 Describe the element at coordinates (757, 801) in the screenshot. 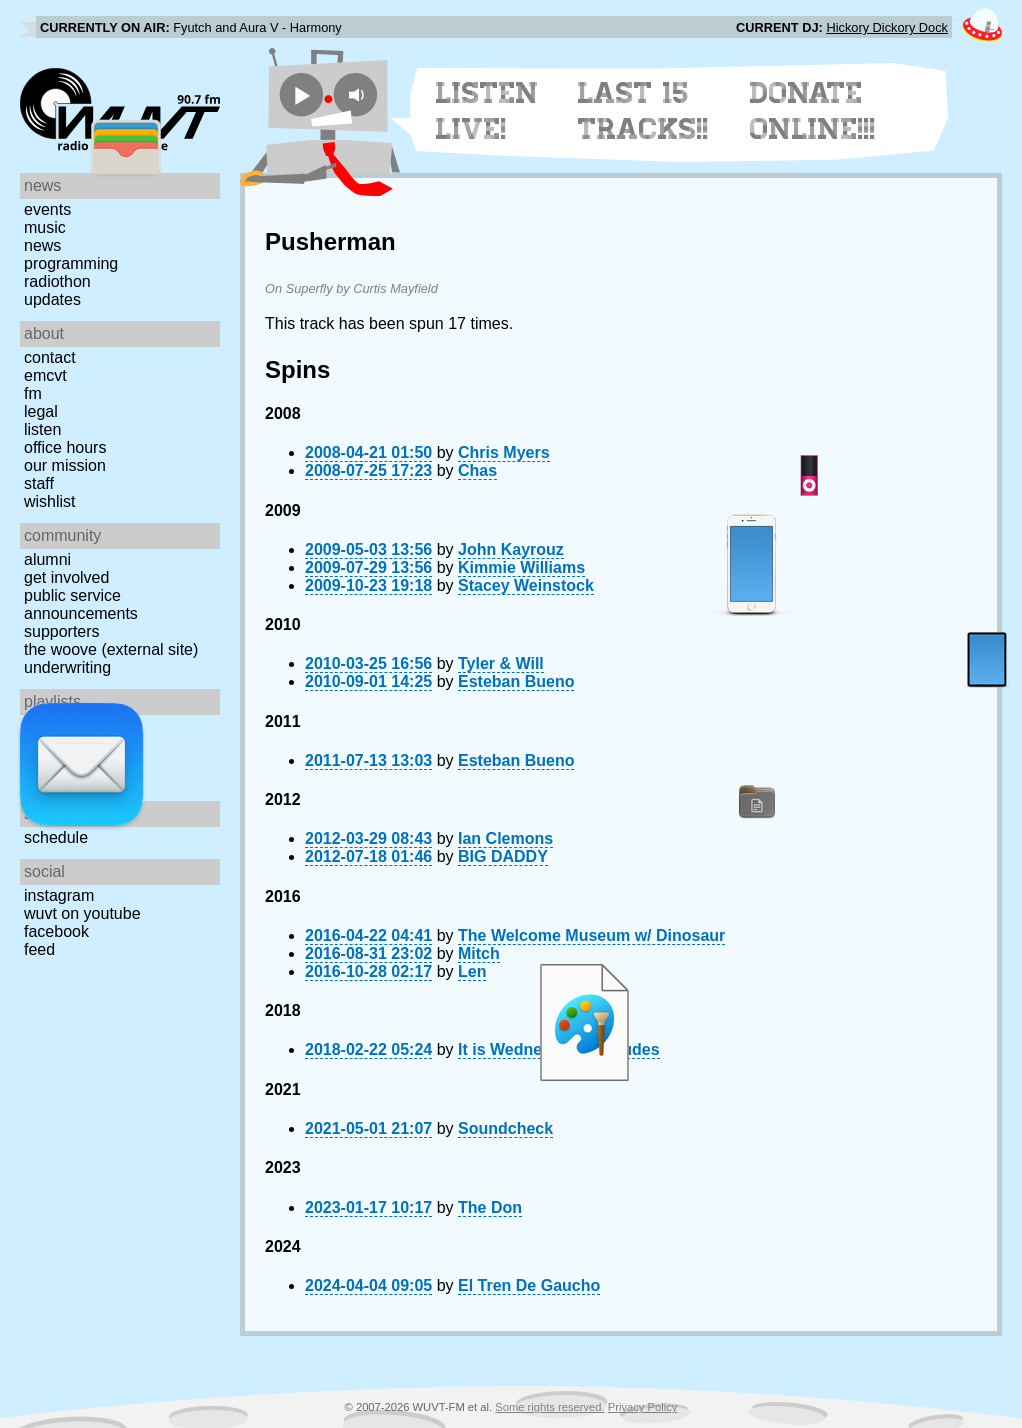

I see `open your documents folder` at that location.